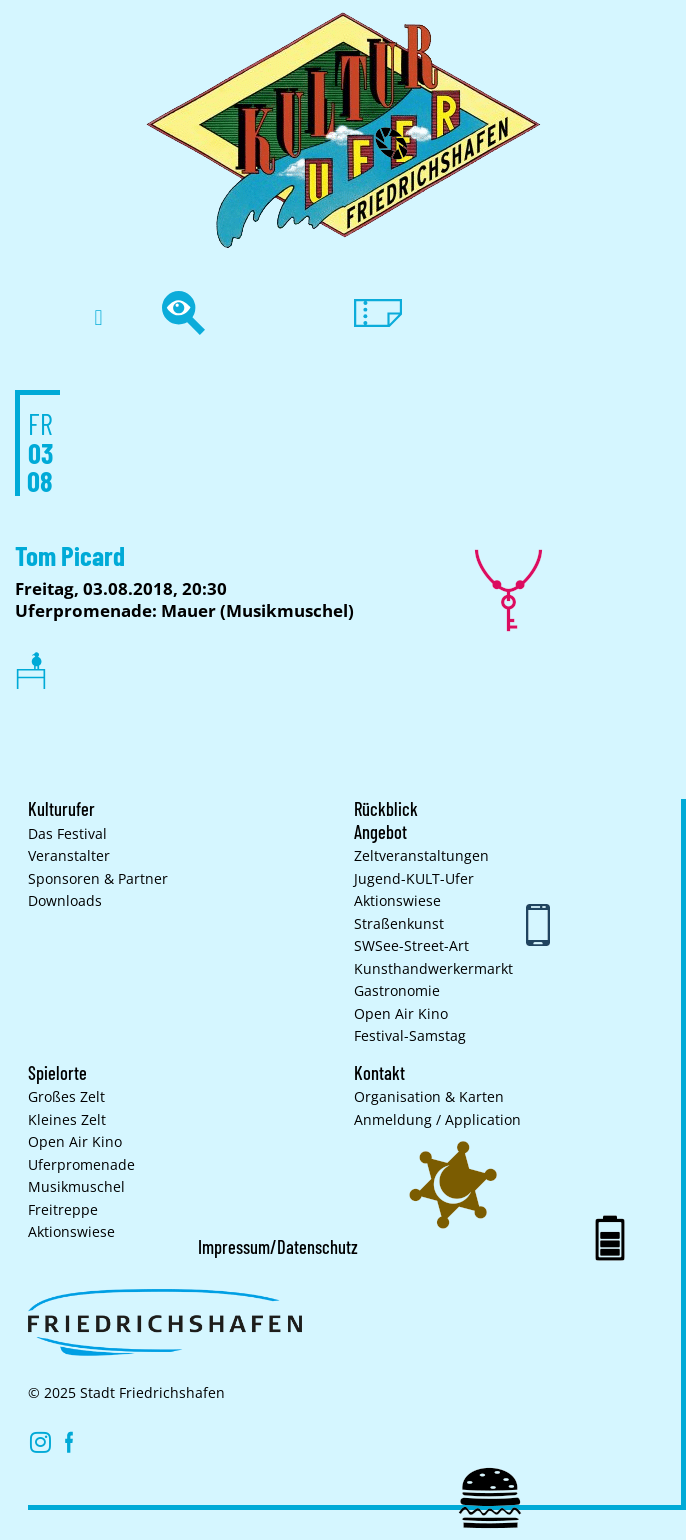 The height and width of the screenshot is (1540, 686). I want to click on indicates mobile device or smartphone compatibility, so click(538, 925).